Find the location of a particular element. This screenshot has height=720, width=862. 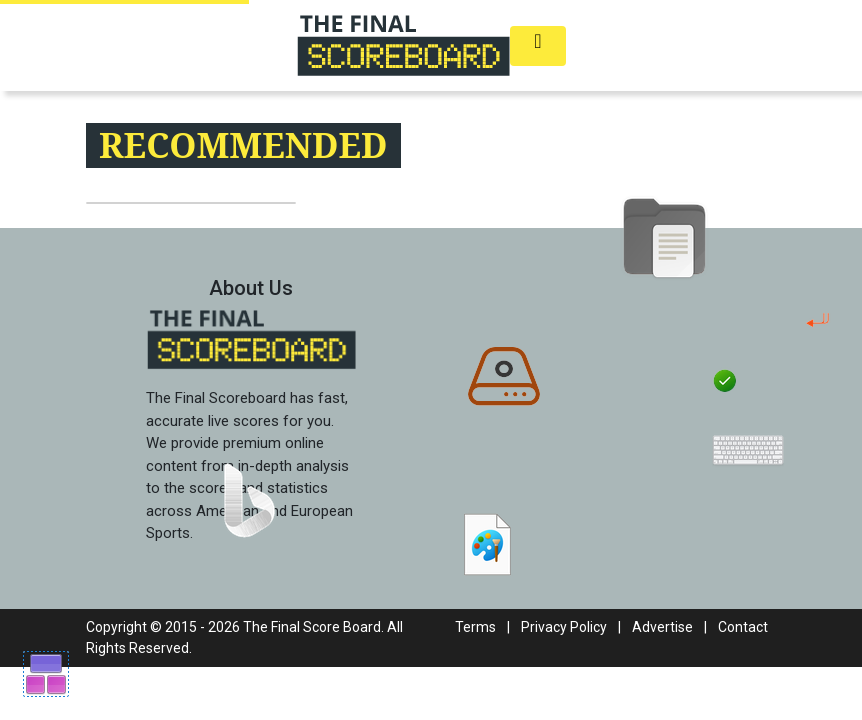

open file in paint application is located at coordinates (487, 544).